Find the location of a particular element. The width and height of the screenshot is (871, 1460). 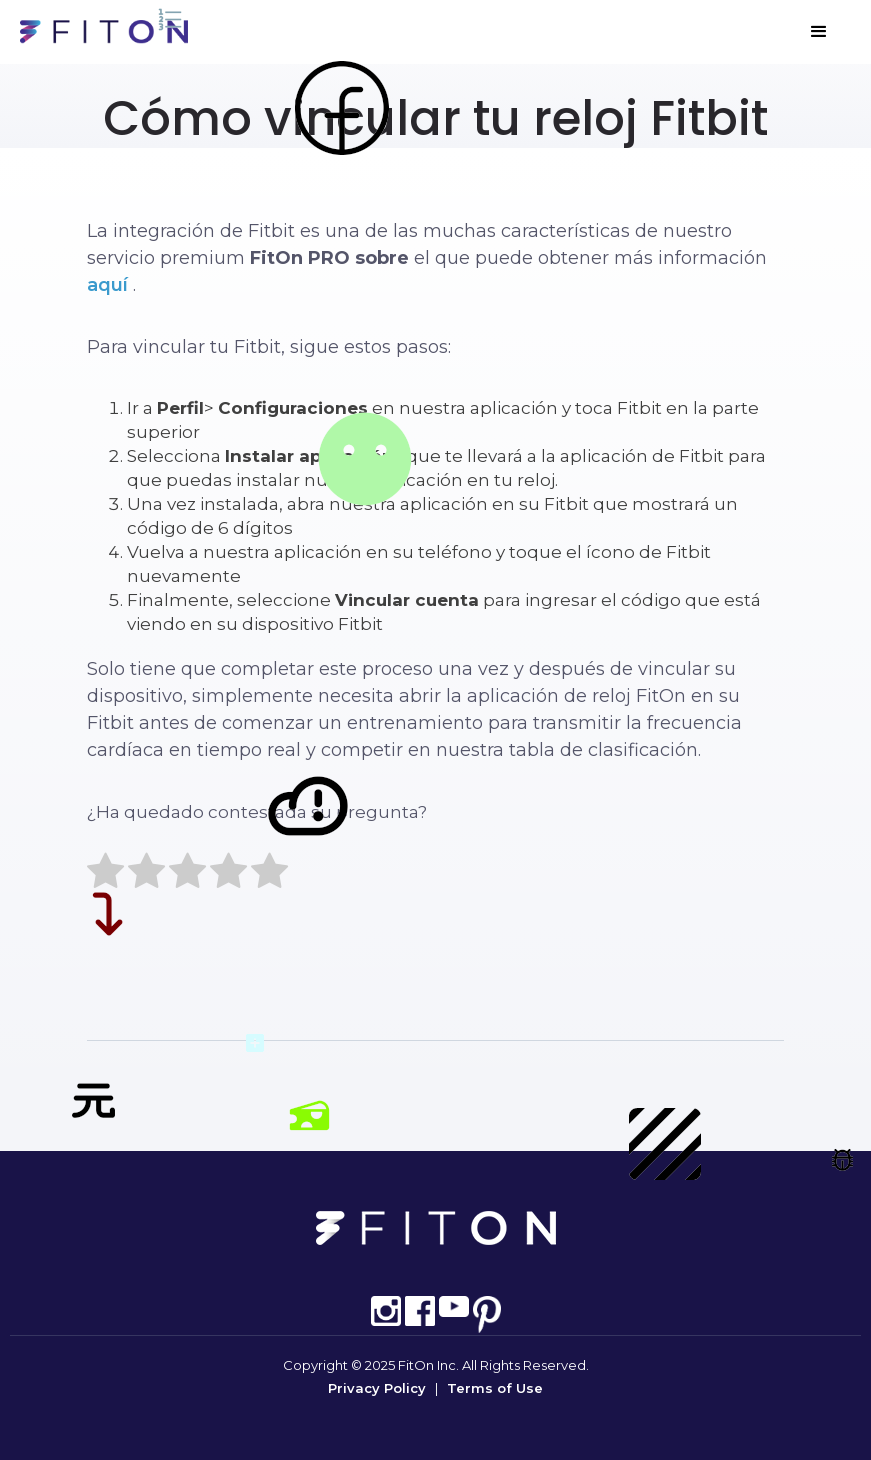

indicates chinese yuan currency is located at coordinates (93, 1101).